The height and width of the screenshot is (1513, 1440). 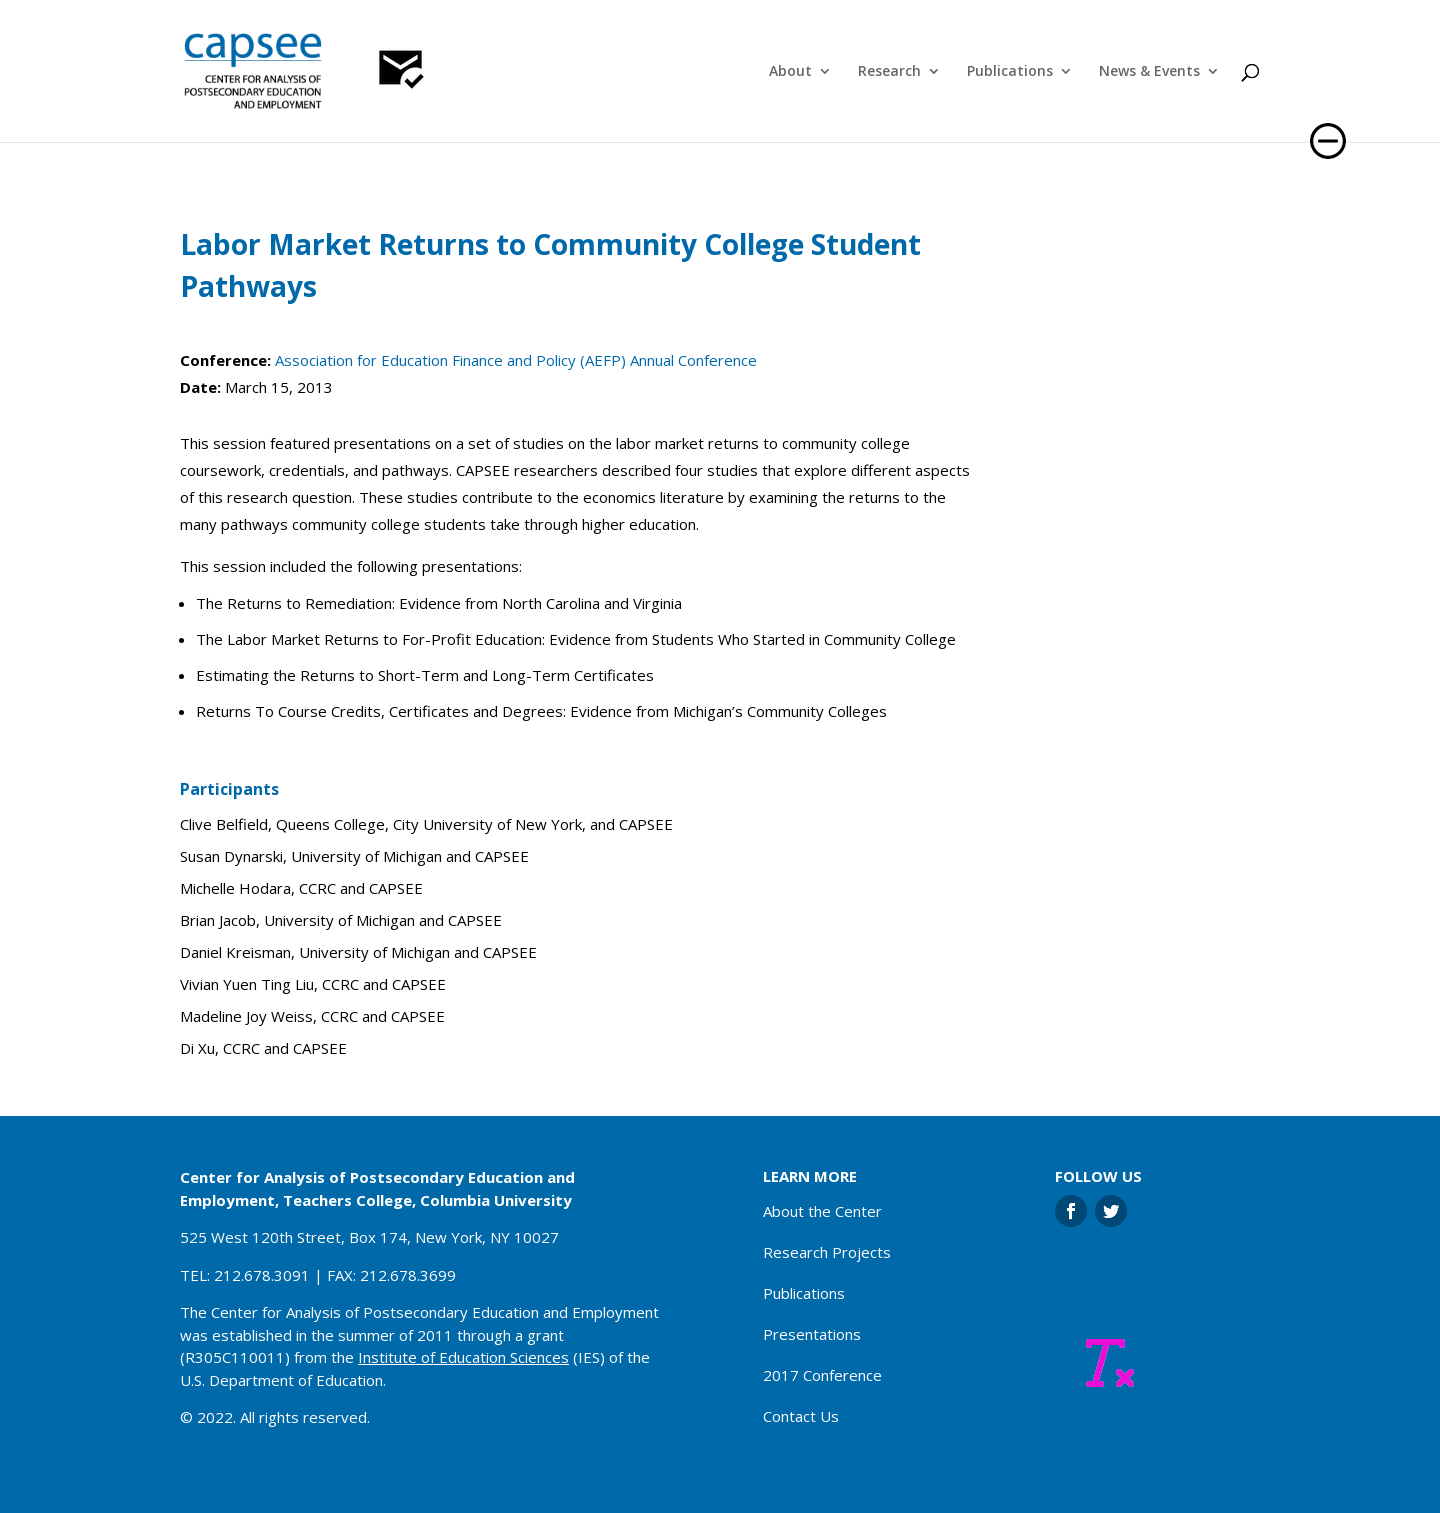 I want to click on mark email as read, so click(x=400, y=67).